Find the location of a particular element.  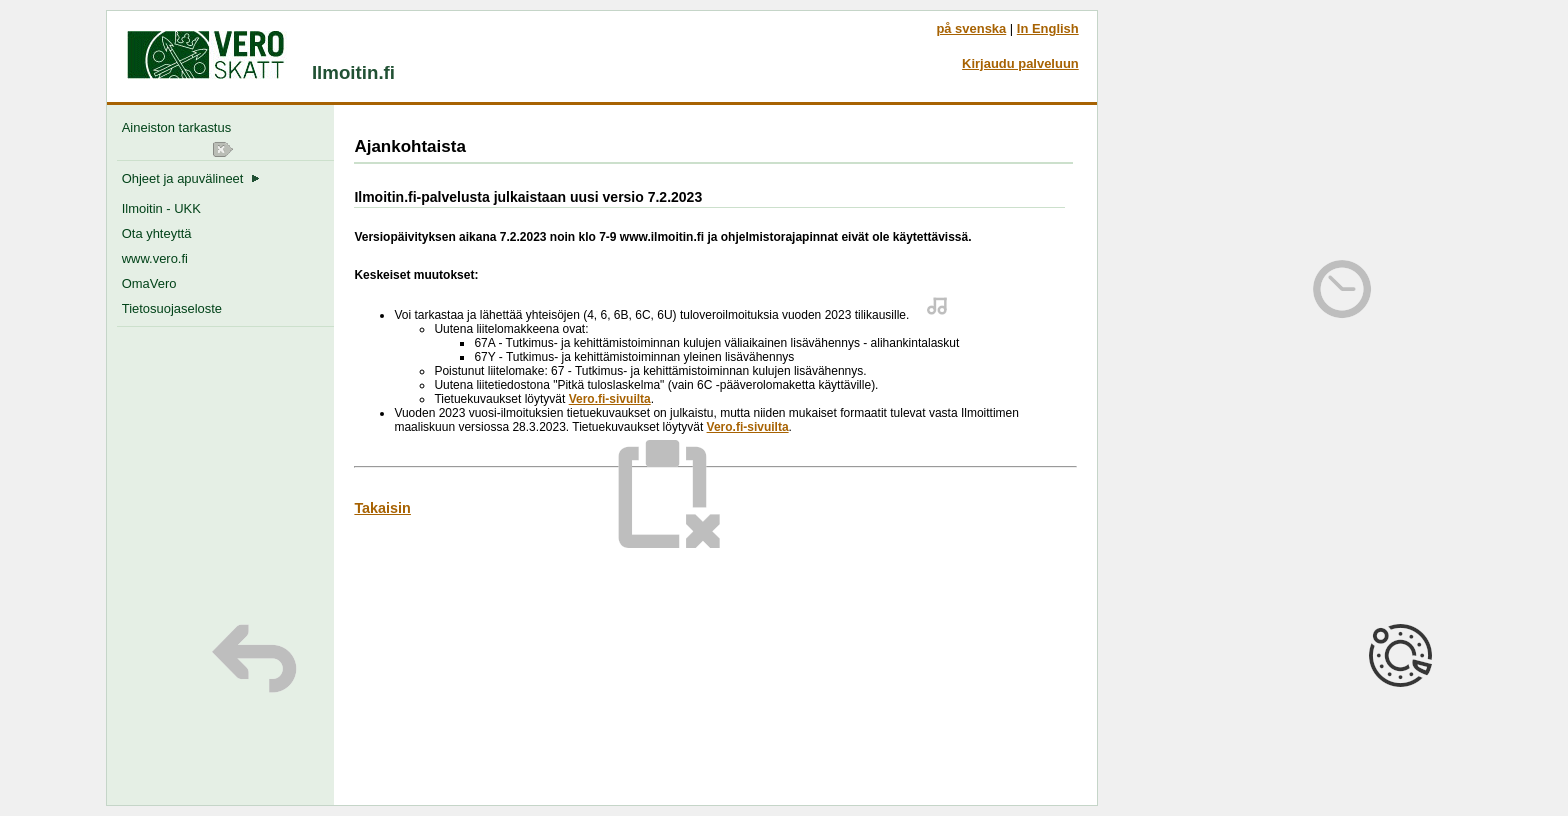

open date and time settings is located at coordinates (1344, 291).